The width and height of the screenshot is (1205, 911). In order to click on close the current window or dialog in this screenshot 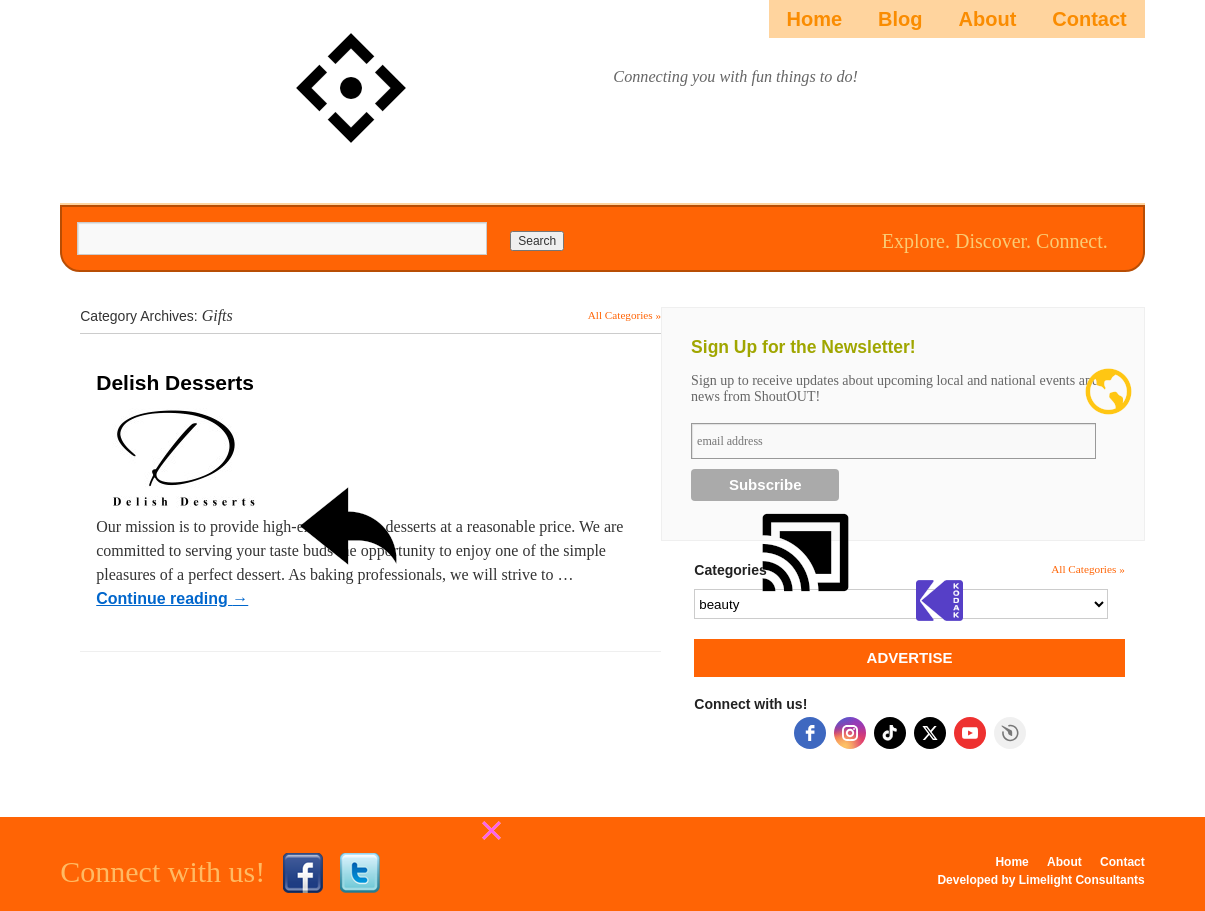, I will do `click(491, 830)`.